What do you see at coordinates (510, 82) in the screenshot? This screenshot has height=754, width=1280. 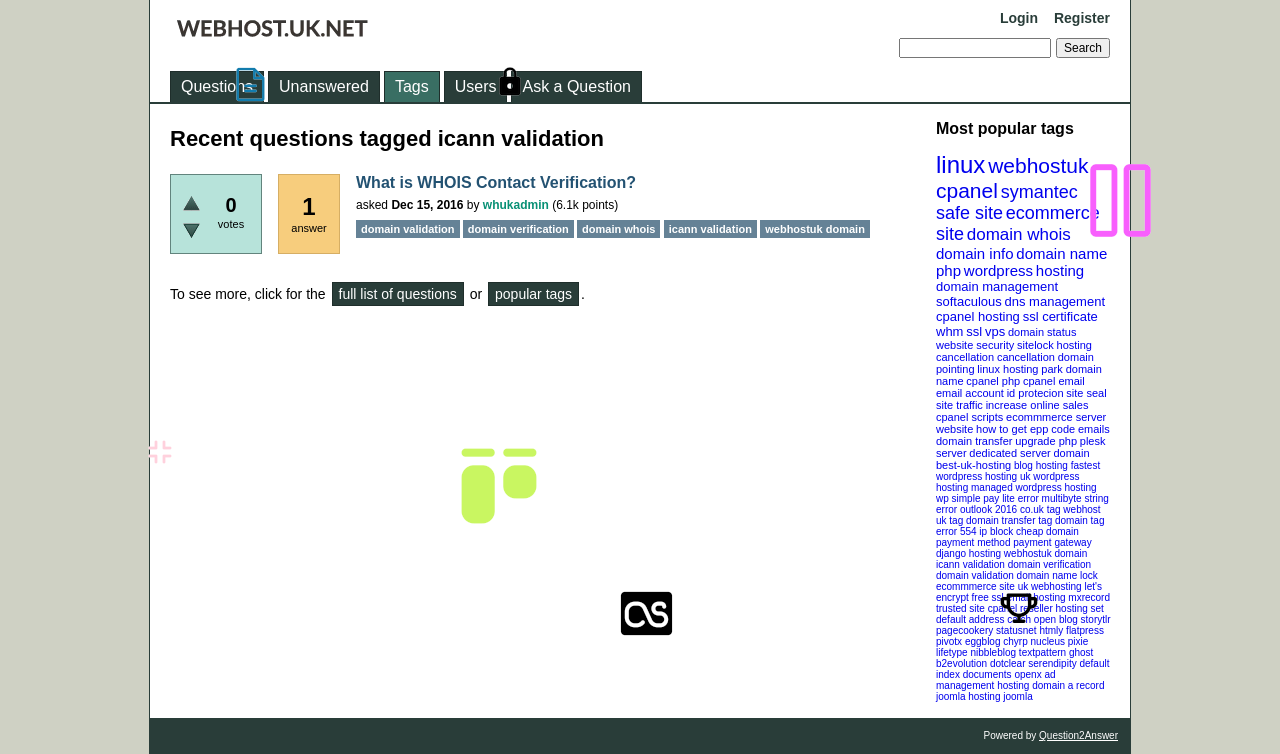 I see `indicates a secure connection` at bounding box center [510, 82].